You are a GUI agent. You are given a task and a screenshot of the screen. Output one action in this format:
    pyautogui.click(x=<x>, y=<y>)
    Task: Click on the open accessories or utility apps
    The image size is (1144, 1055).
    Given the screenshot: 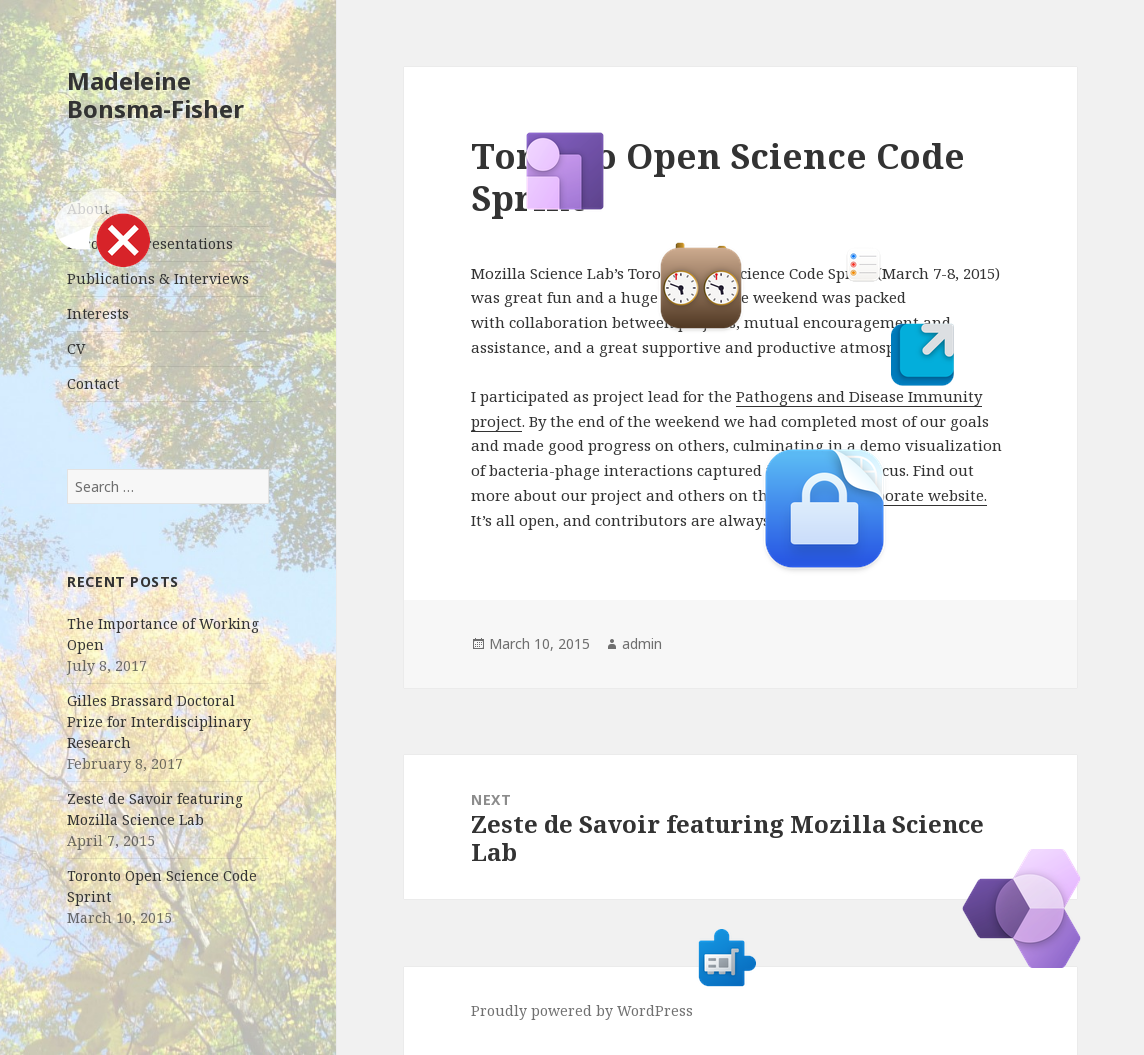 What is the action you would take?
    pyautogui.click(x=922, y=354)
    